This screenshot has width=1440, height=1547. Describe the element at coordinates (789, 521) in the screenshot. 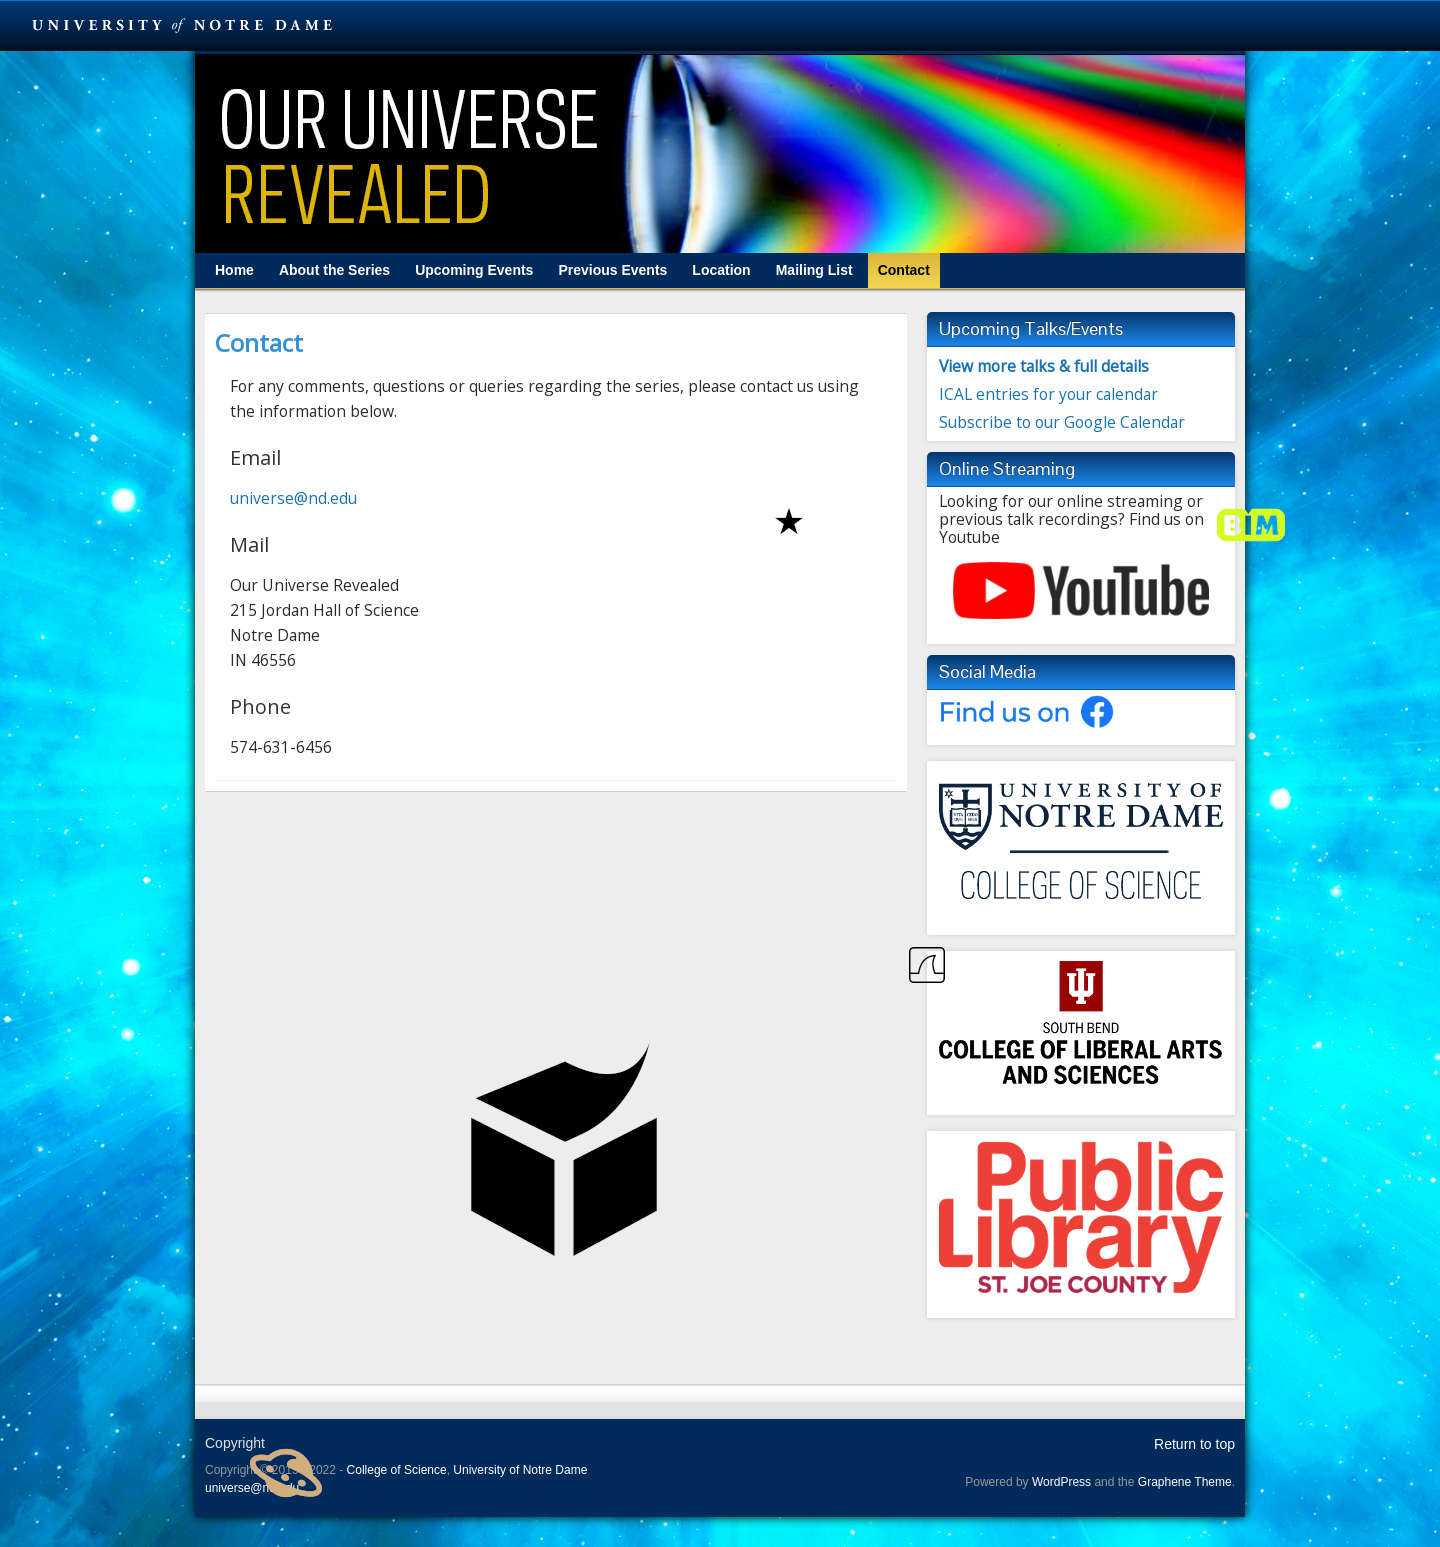

I see `visit ReverbNation profile or website` at that location.